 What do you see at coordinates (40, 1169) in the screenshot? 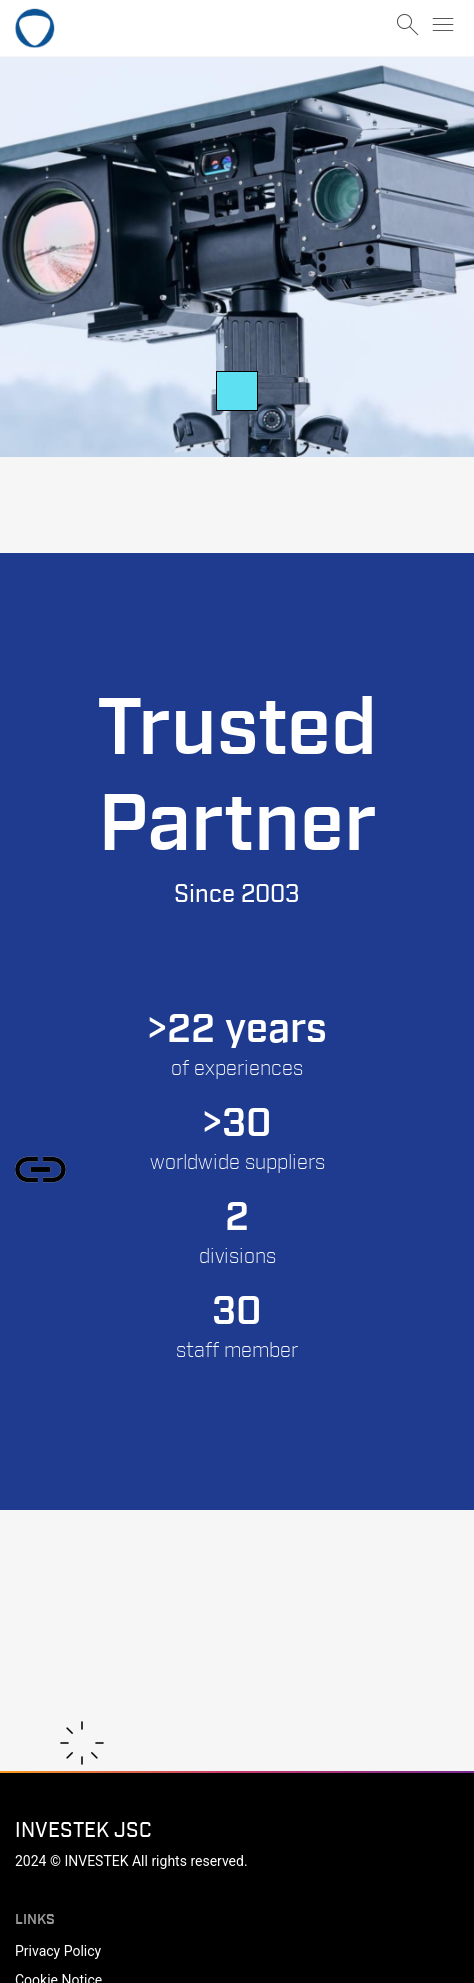
I see `insert a hyperlink` at bounding box center [40, 1169].